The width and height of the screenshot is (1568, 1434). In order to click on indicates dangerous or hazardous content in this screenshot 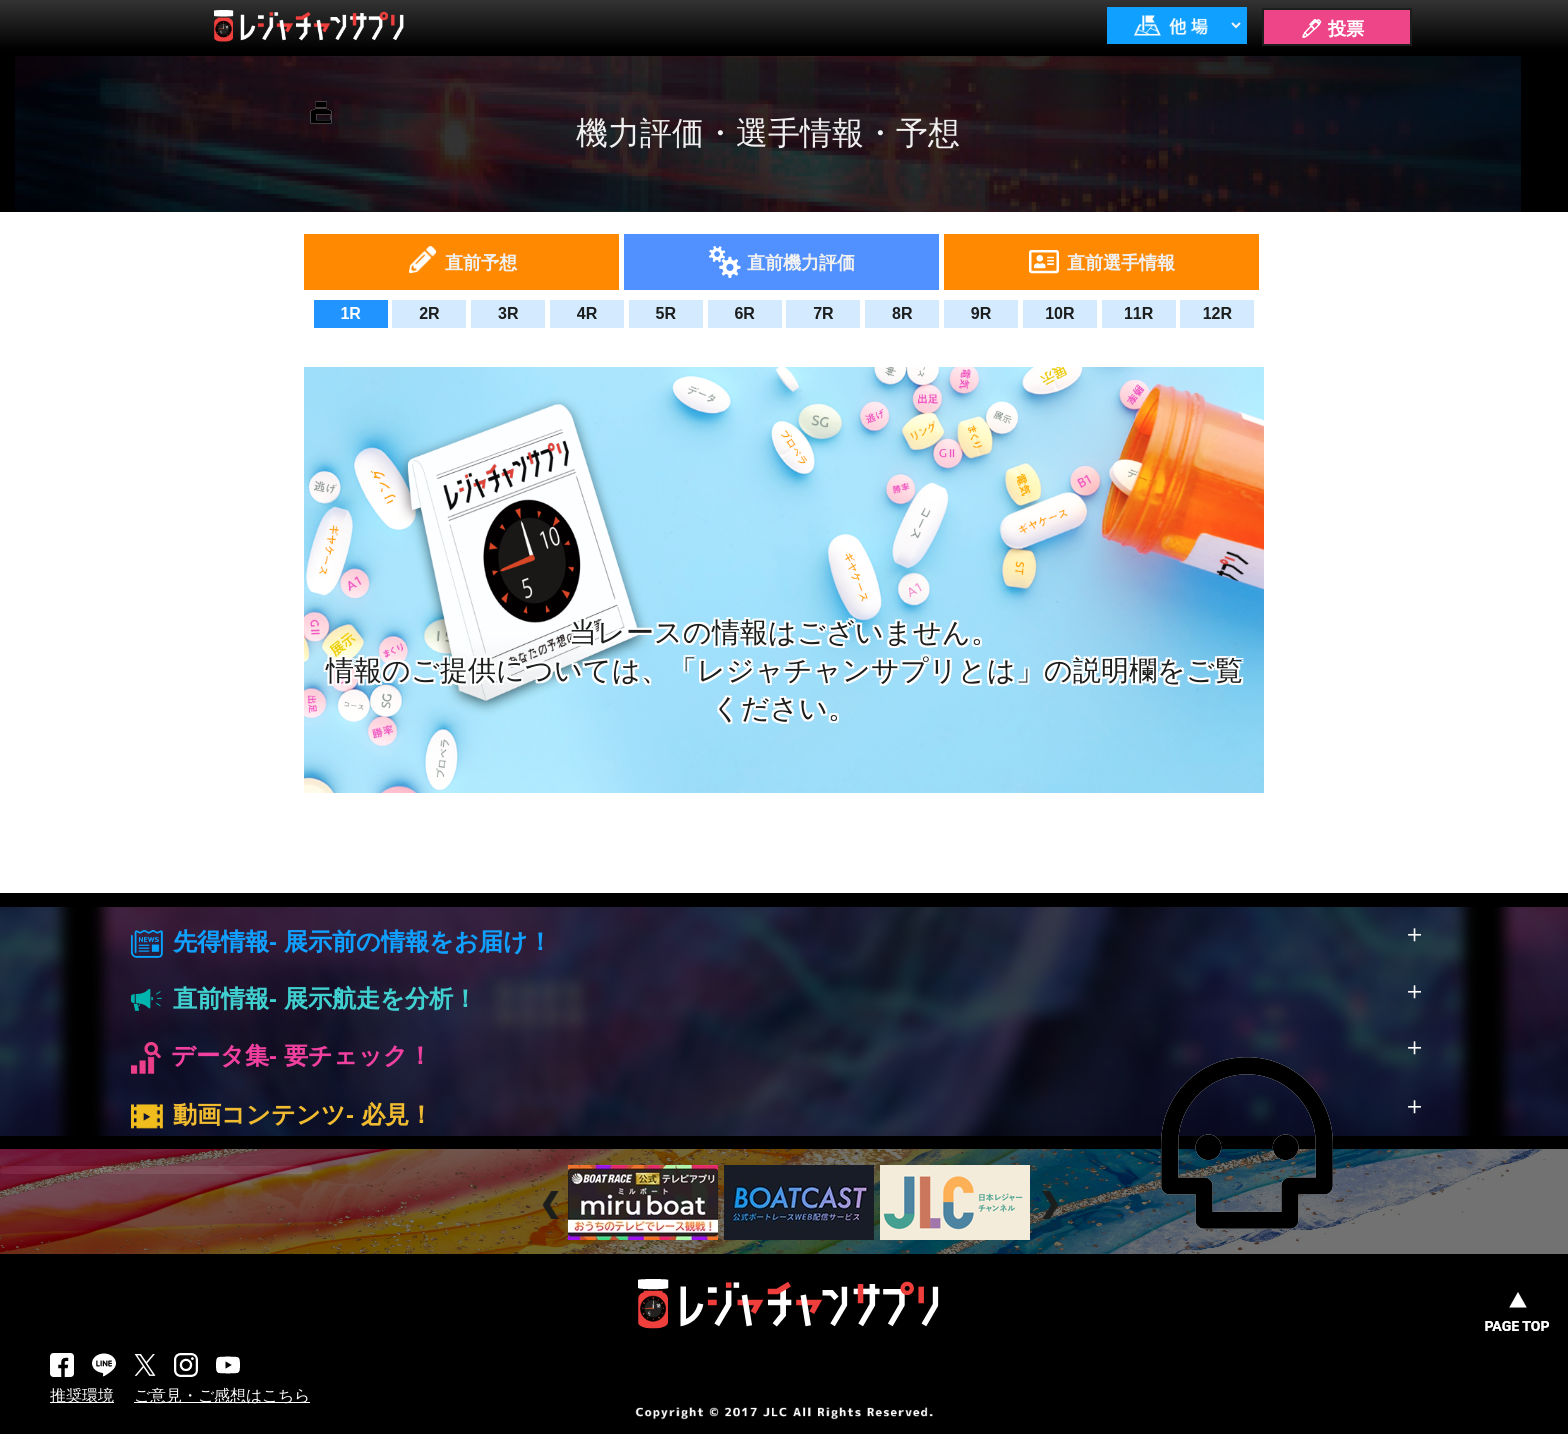, I will do `click(1247, 1143)`.